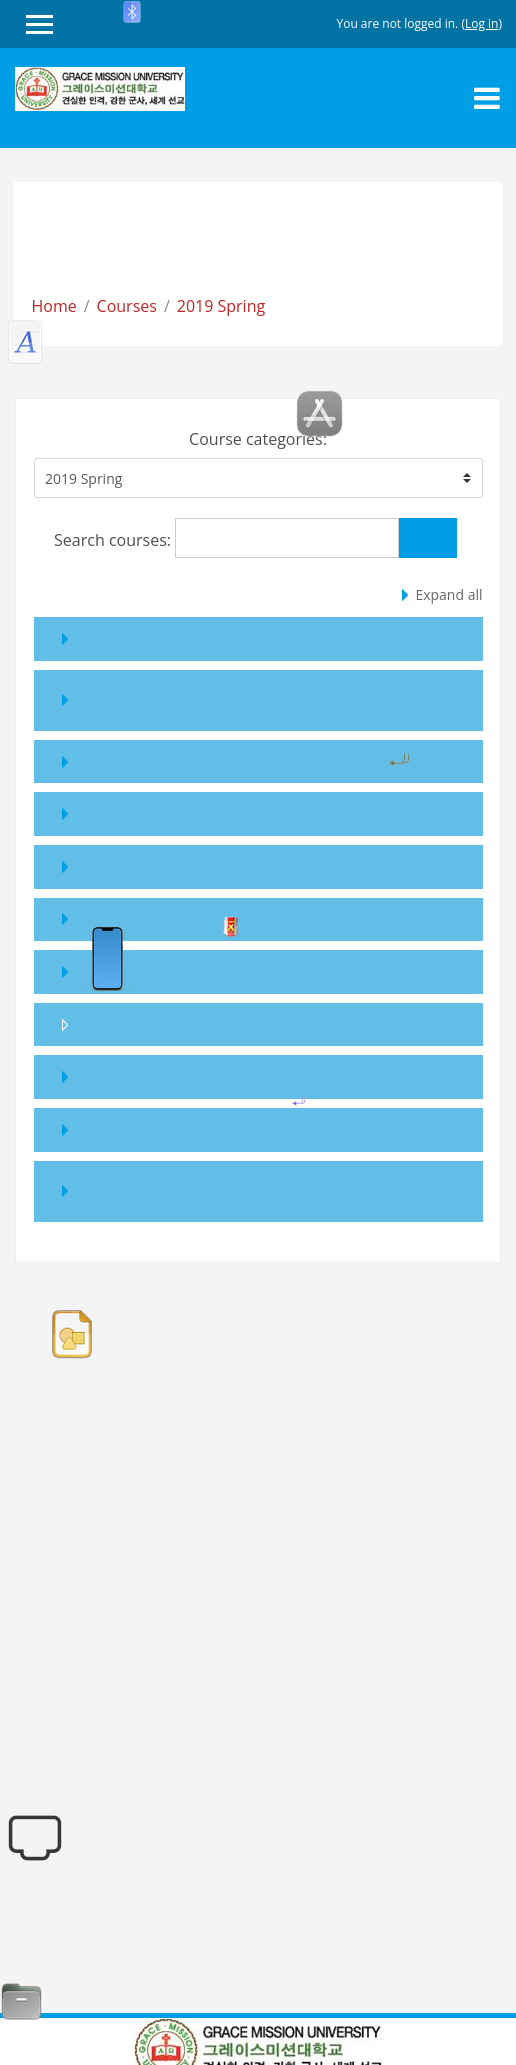  What do you see at coordinates (132, 12) in the screenshot?
I see `indicates bluetooth is currently enabled and active` at bounding box center [132, 12].